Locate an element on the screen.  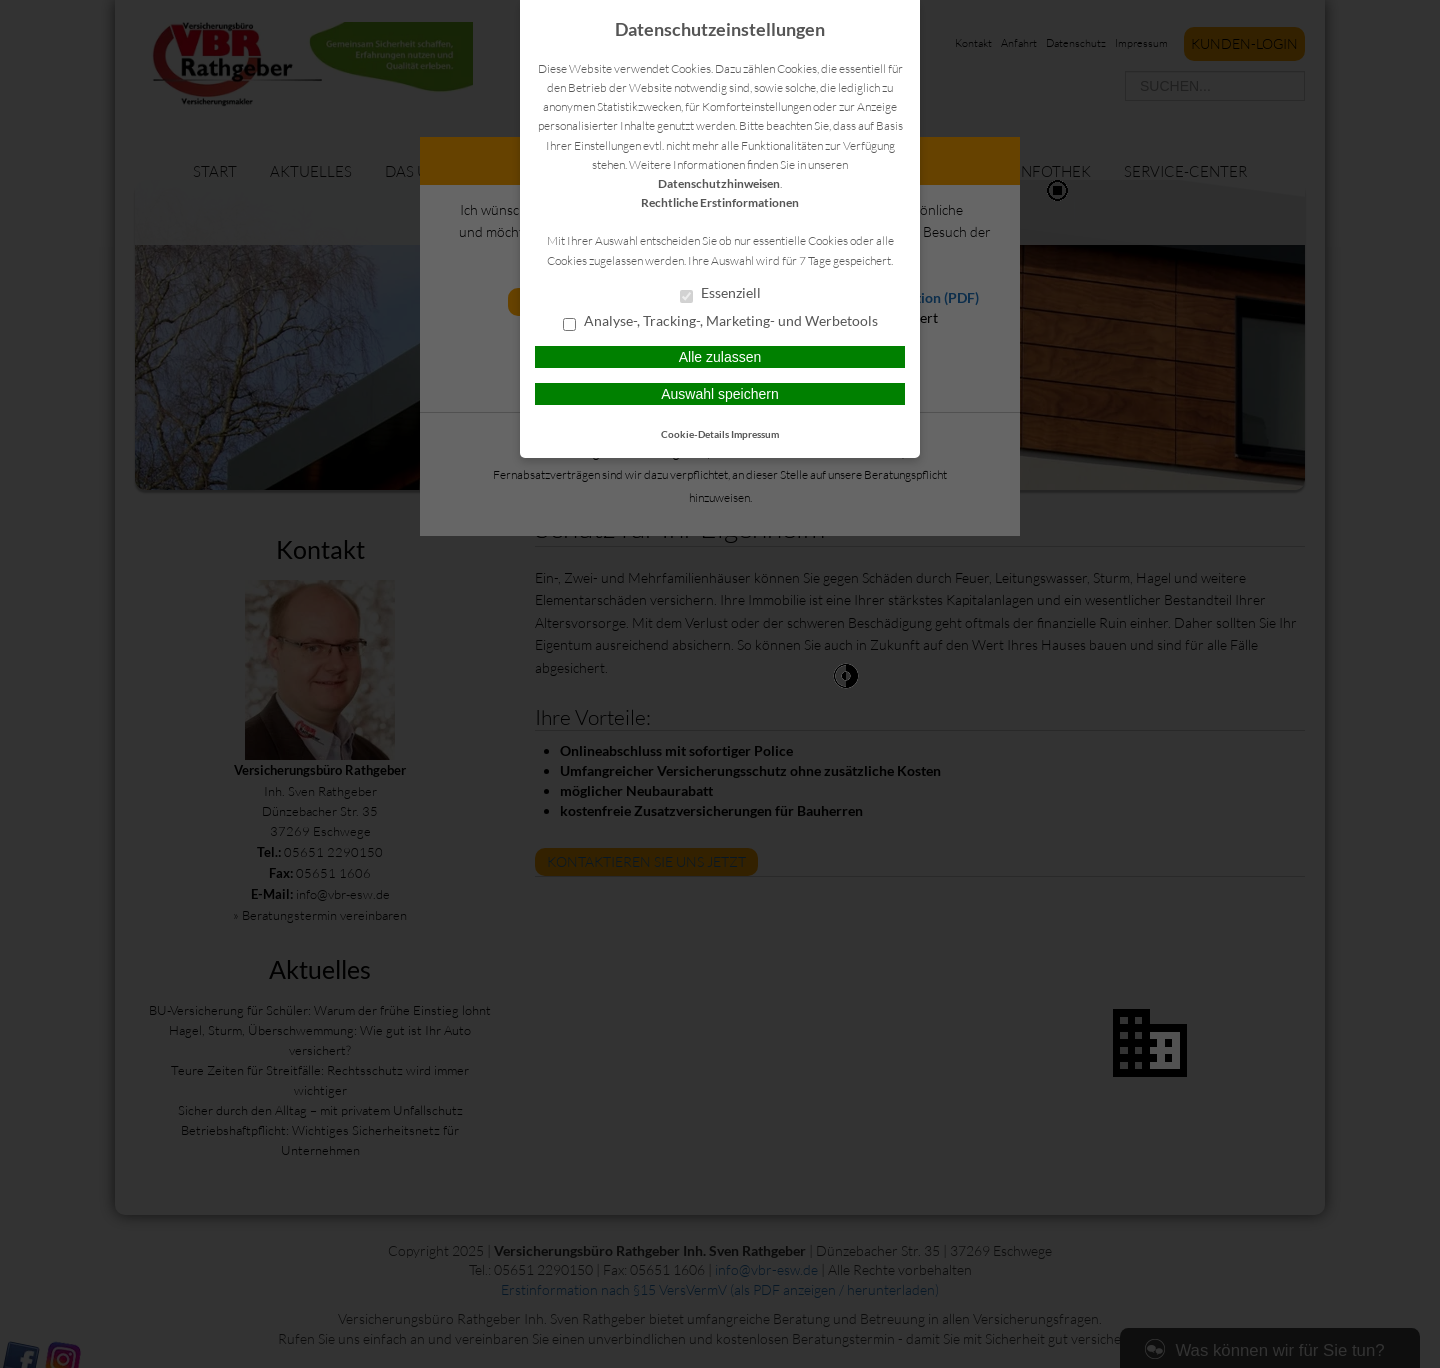
toggle invert colors mode is located at coordinates (846, 676).